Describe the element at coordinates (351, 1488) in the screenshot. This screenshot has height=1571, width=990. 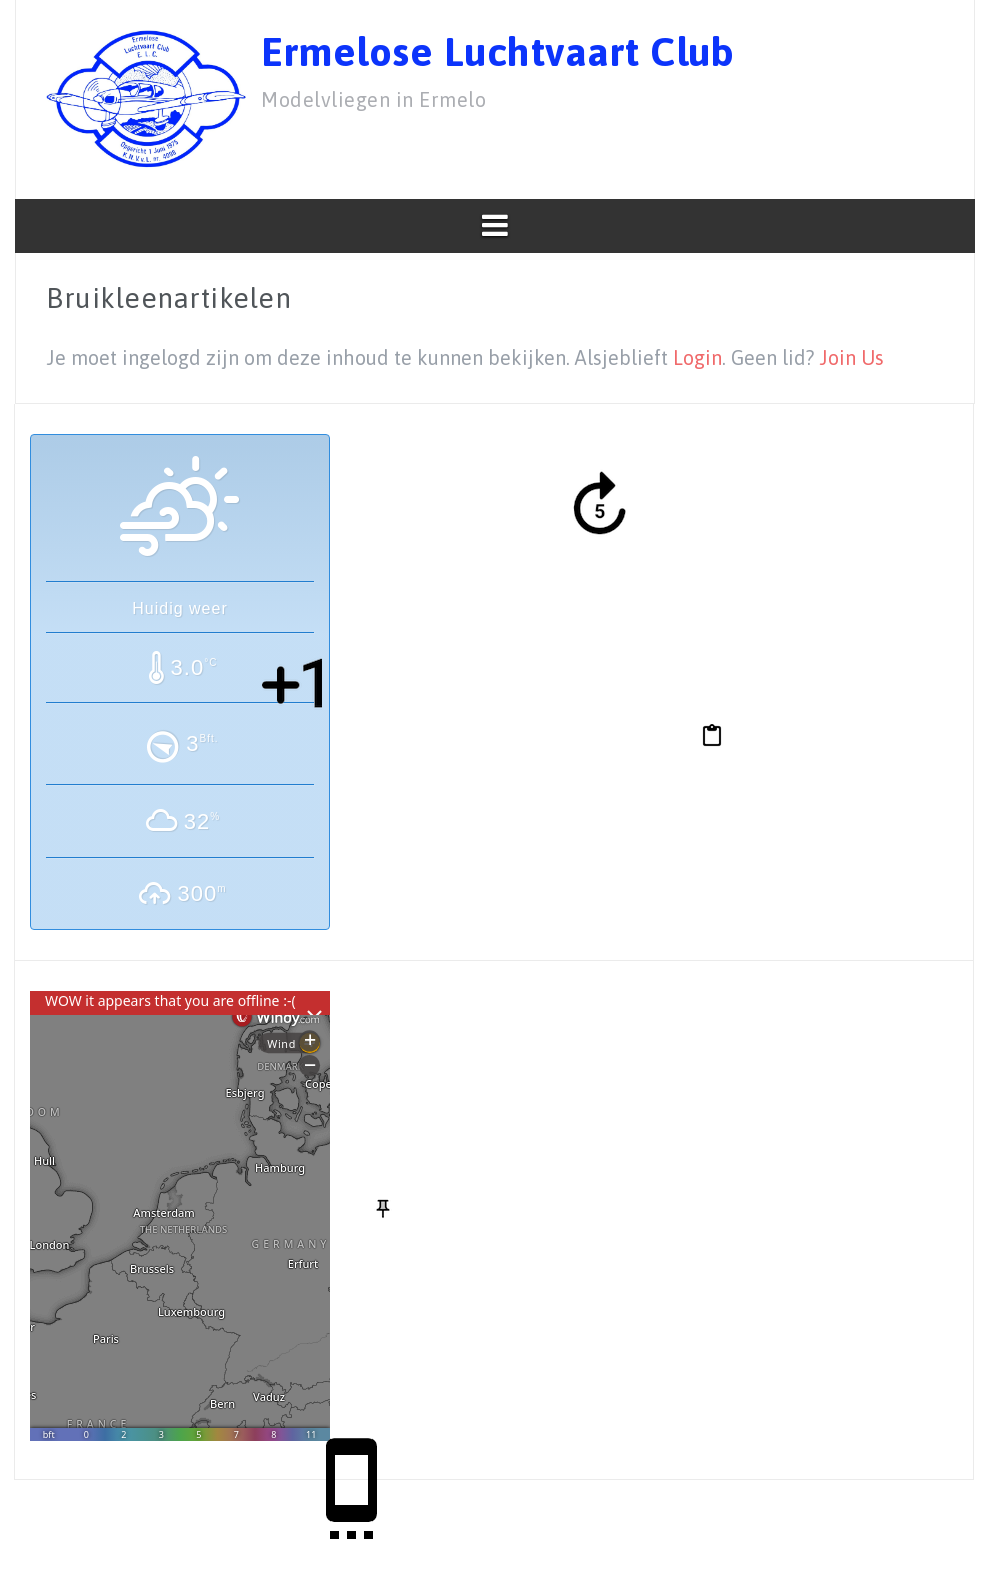
I see `access mobile device settings` at that location.